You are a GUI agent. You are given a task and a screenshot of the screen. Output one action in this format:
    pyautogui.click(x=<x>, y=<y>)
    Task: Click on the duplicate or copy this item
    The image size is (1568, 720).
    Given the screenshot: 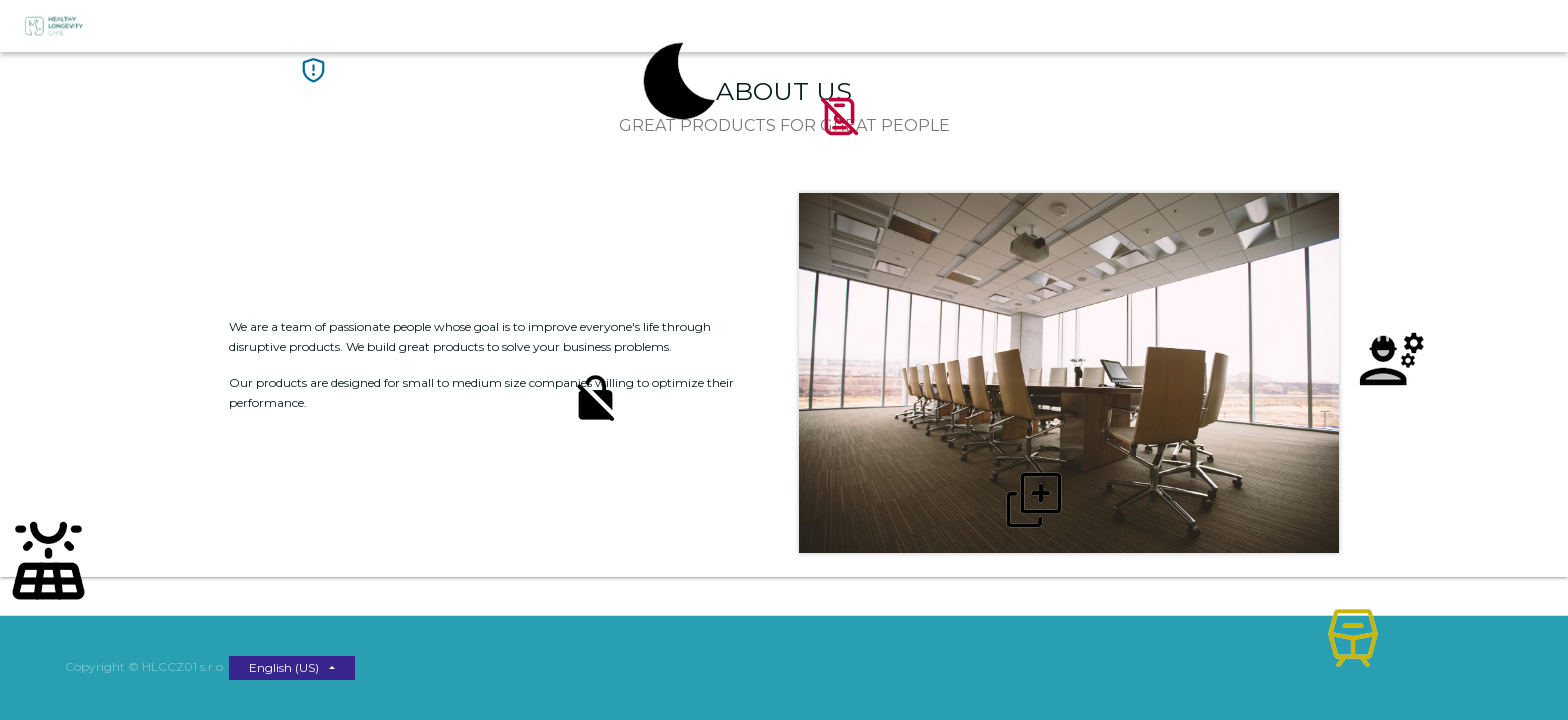 What is the action you would take?
    pyautogui.click(x=1034, y=500)
    